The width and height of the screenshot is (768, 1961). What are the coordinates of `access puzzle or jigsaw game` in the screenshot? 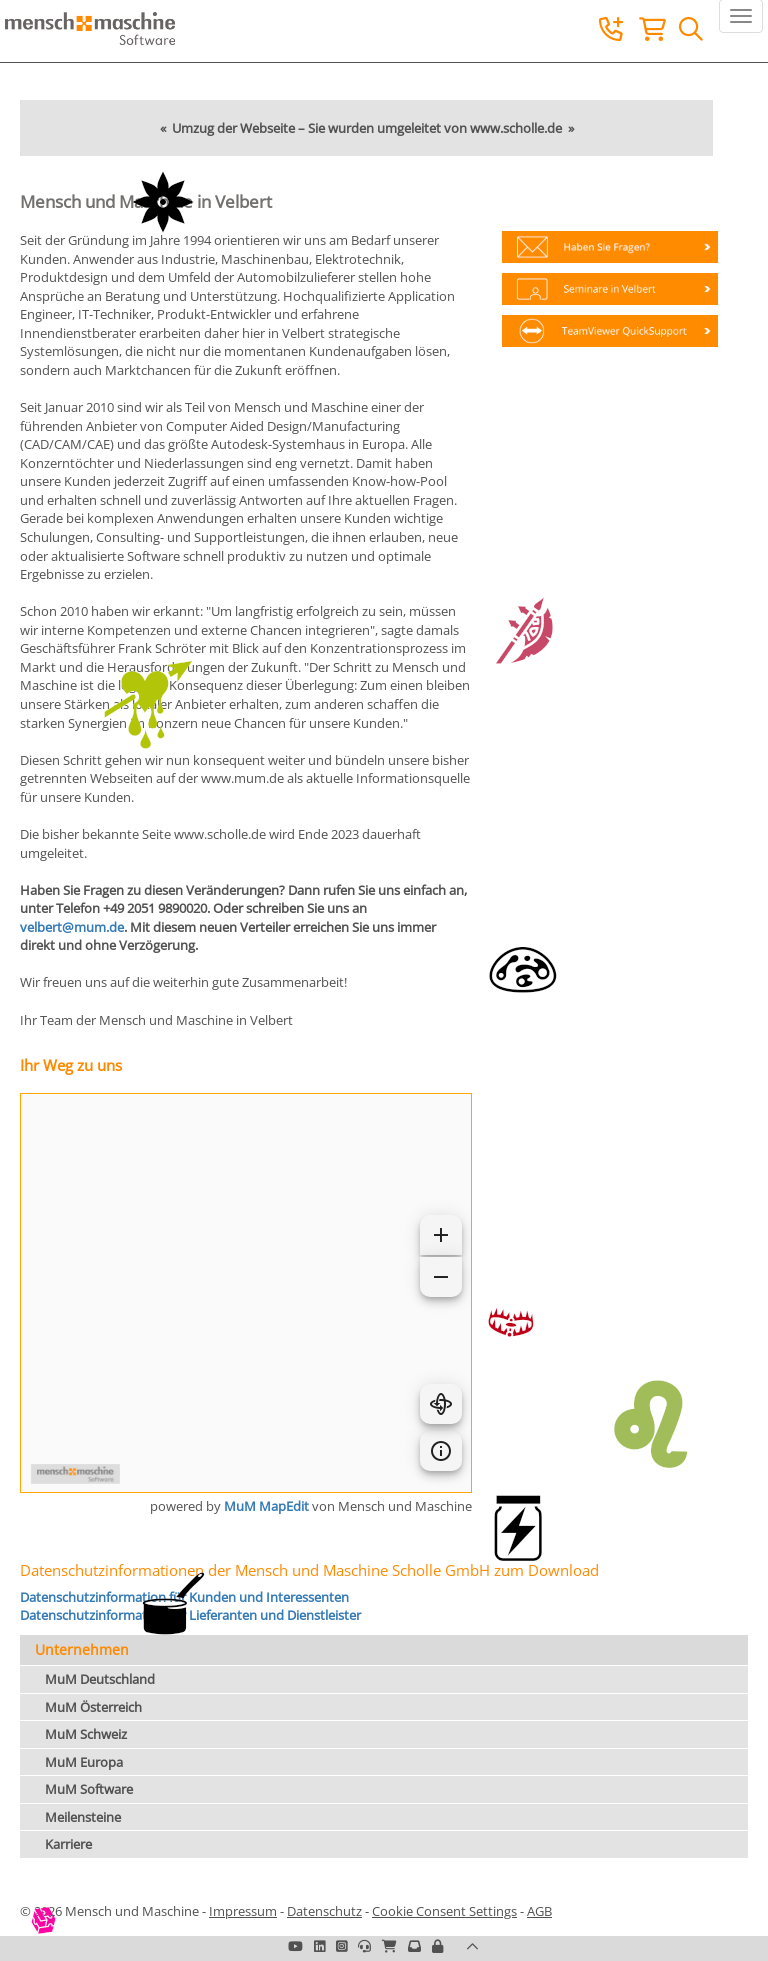 It's located at (43, 1920).